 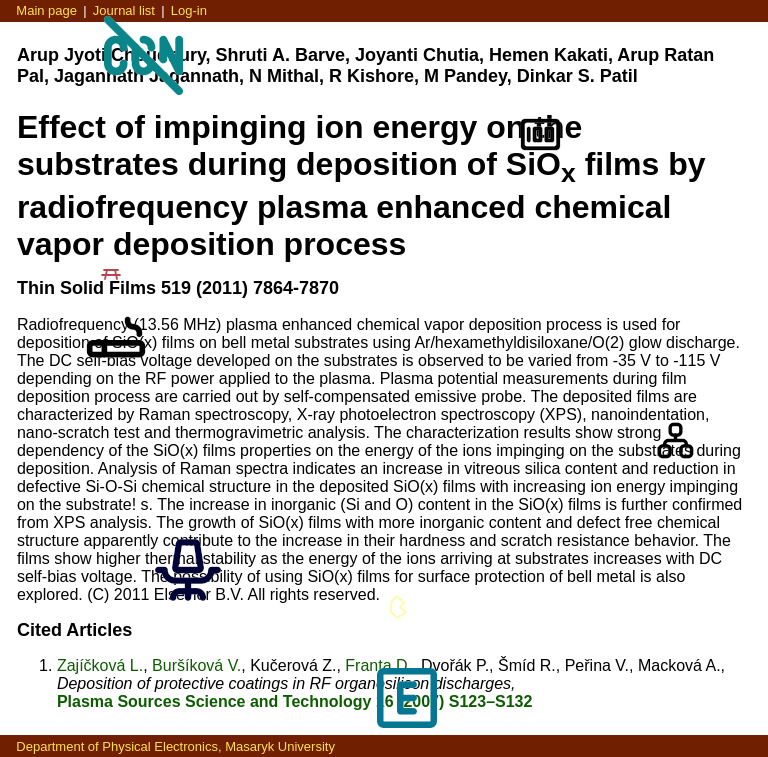 What do you see at coordinates (407, 698) in the screenshot?
I see `indicates explicit content warning` at bounding box center [407, 698].